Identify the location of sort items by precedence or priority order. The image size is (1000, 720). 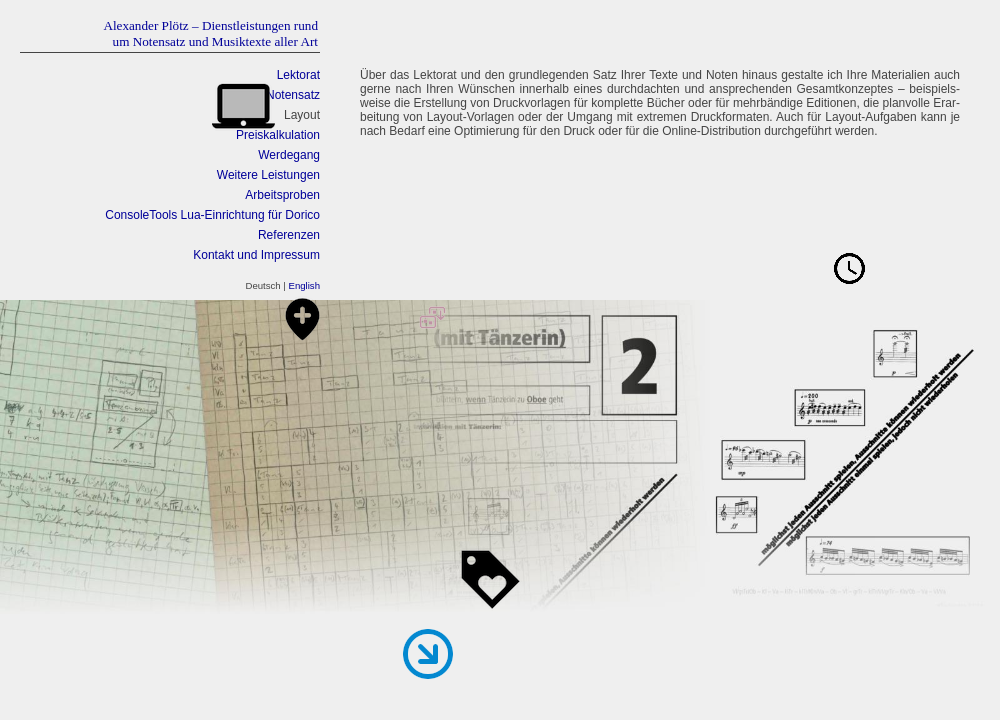
(432, 317).